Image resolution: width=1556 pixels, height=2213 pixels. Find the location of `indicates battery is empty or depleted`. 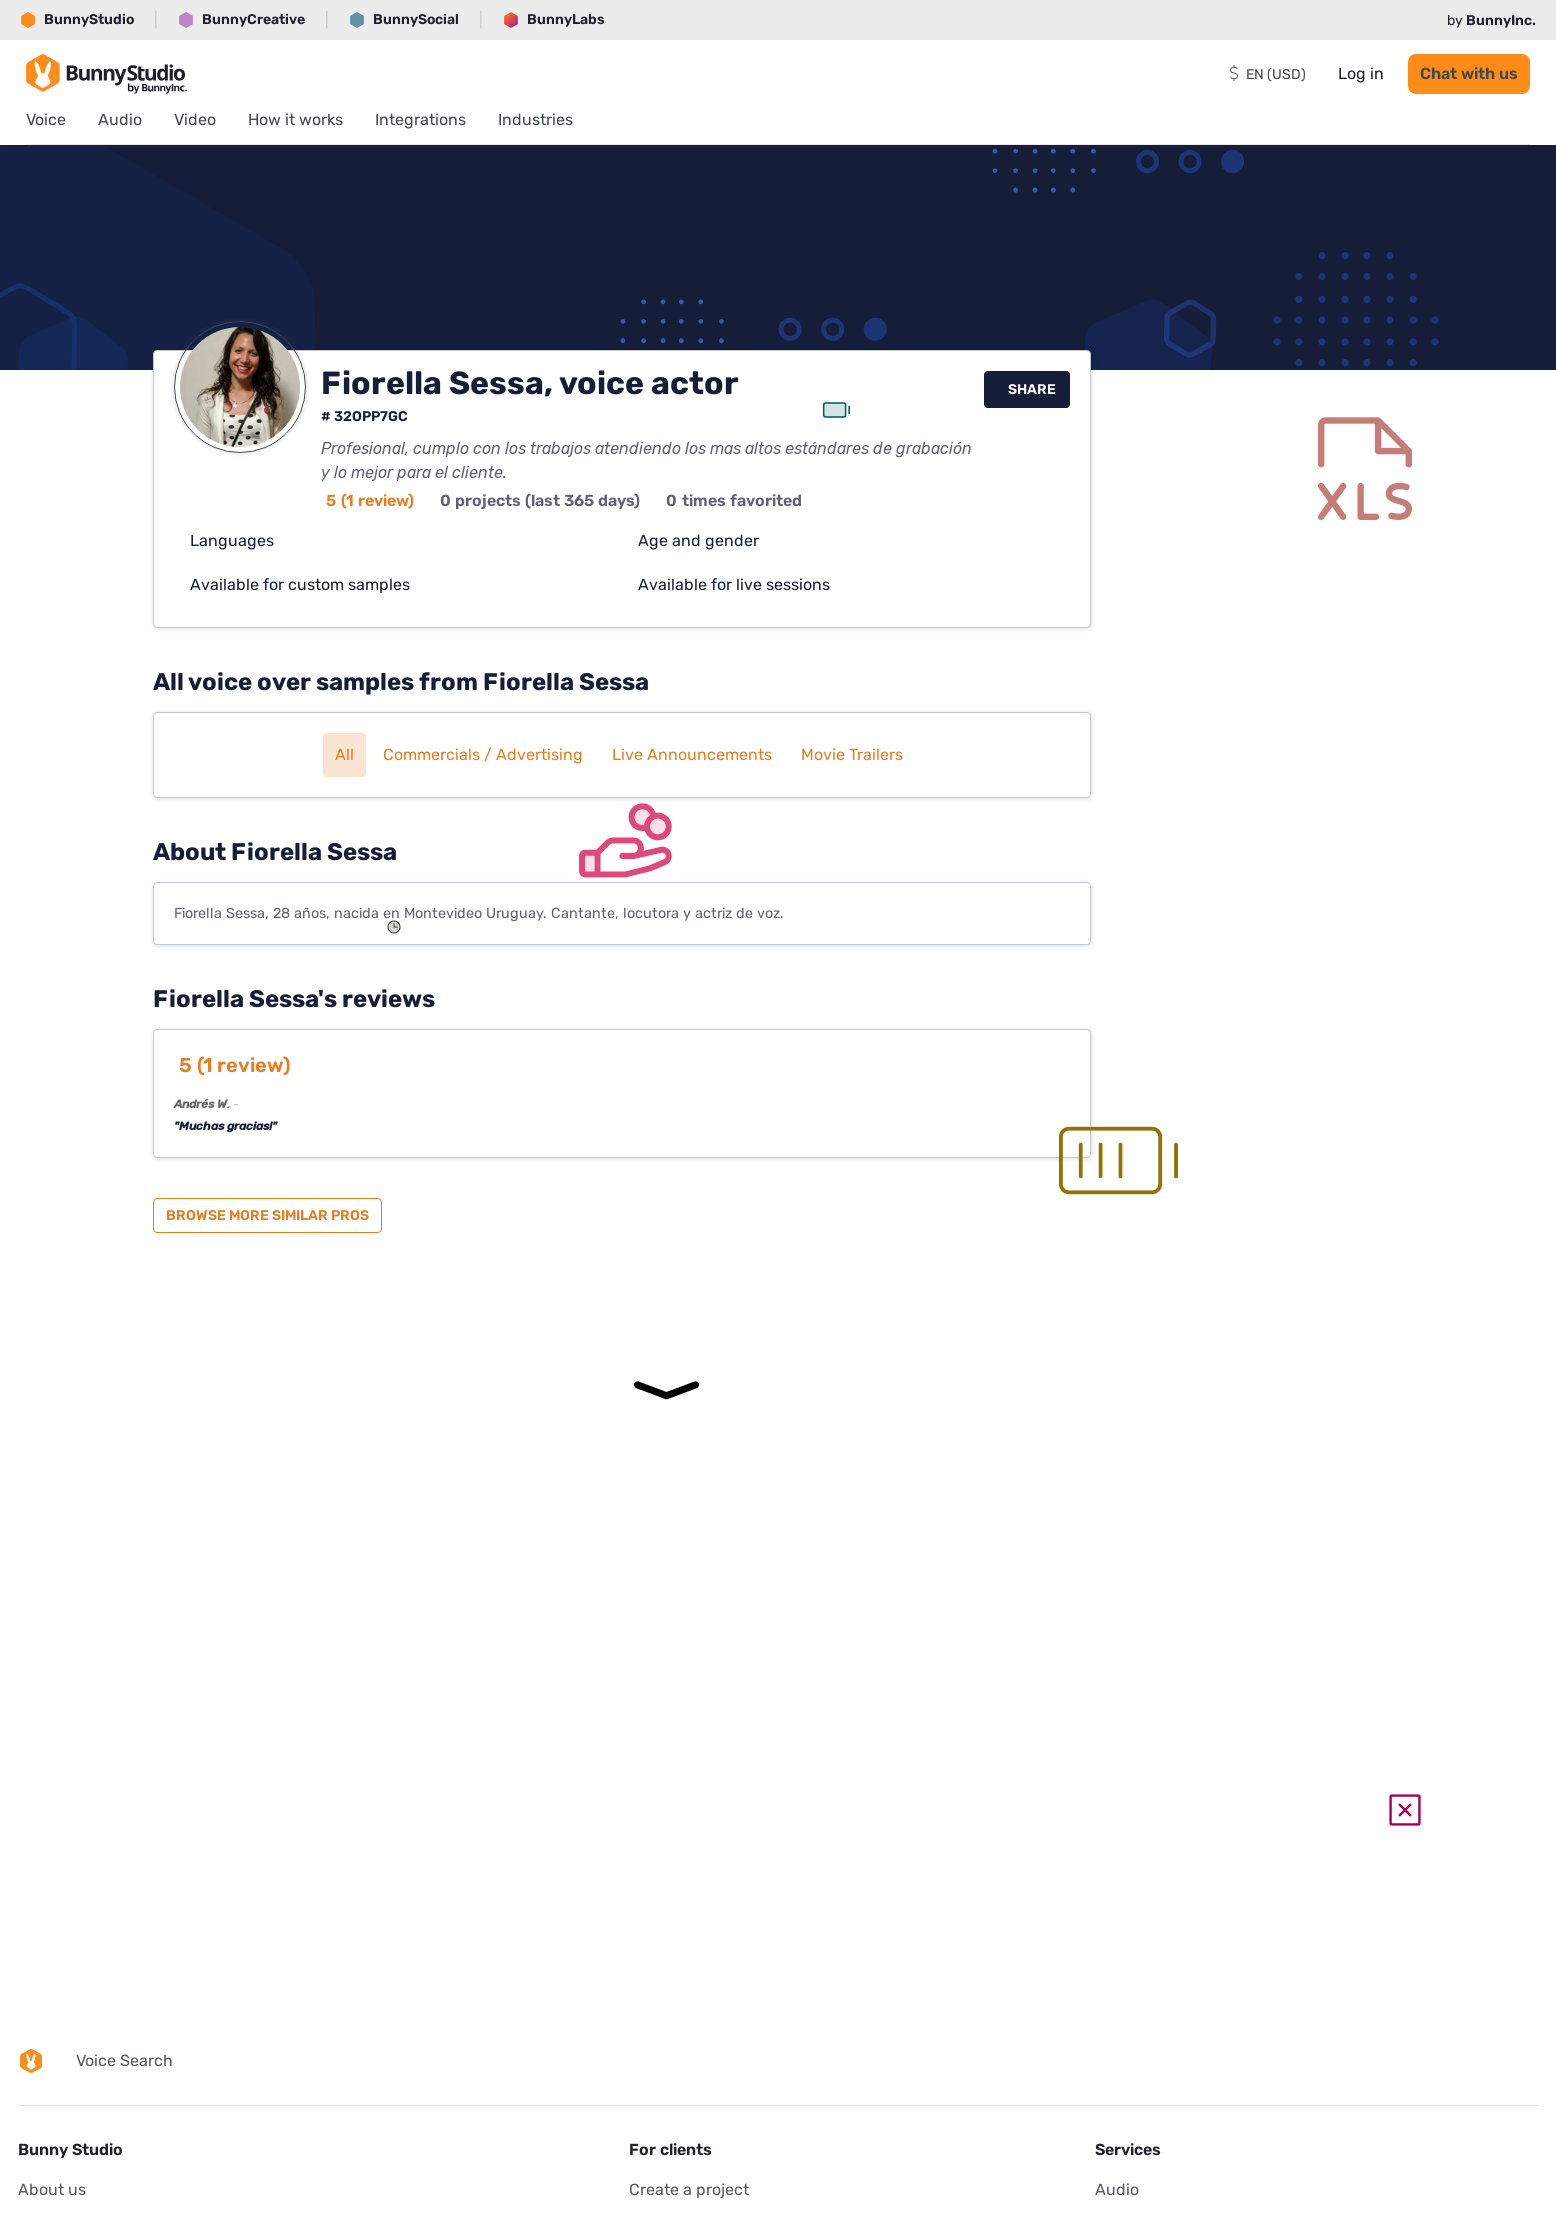

indicates battery is empty or depleted is located at coordinates (836, 410).